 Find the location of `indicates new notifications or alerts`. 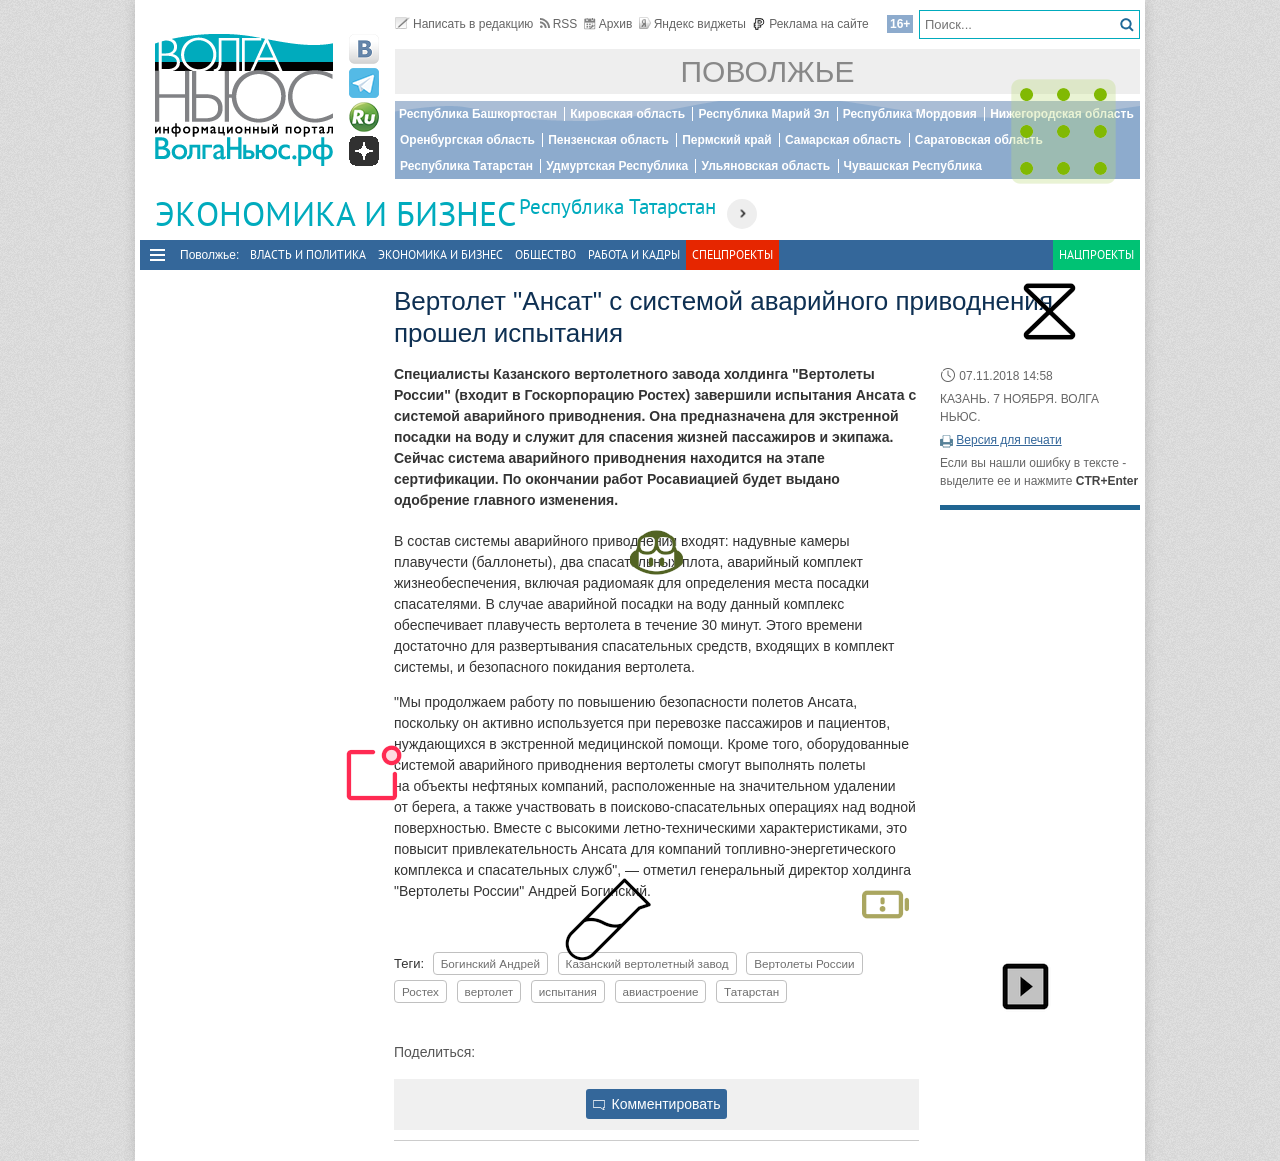

indicates new notifications or alerts is located at coordinates (373, 774).